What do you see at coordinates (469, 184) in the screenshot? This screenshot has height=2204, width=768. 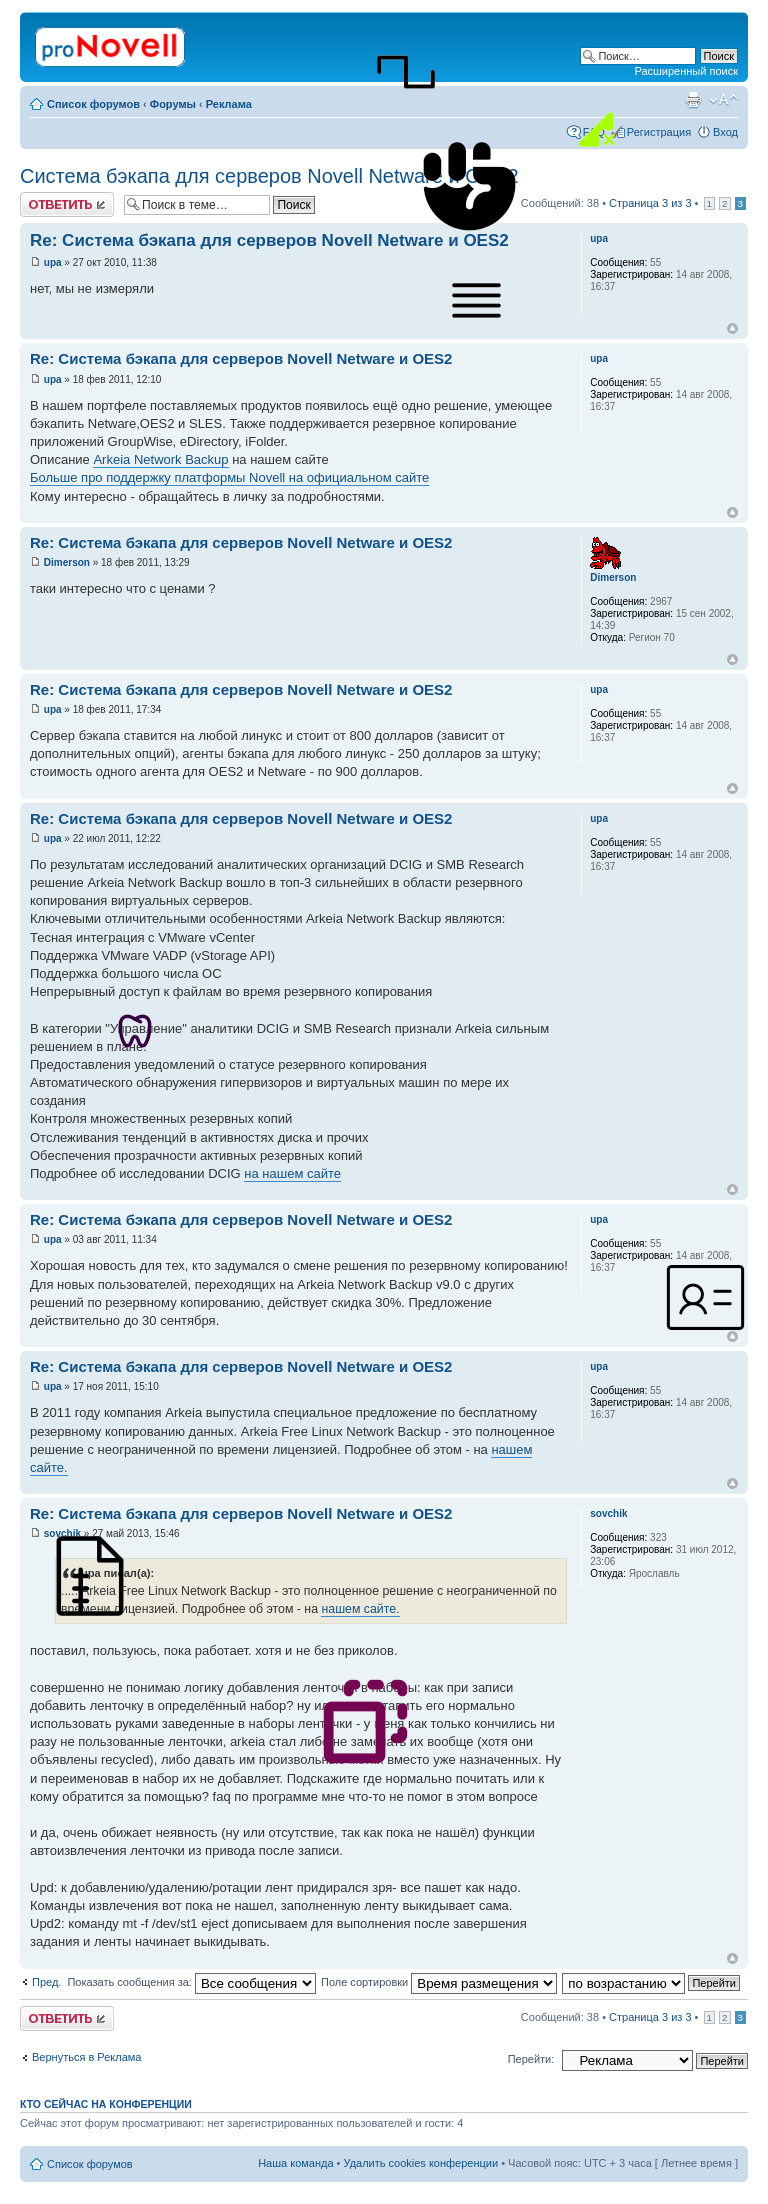 I see `indicates solidarity or support action` at bounding box center [469, 184].